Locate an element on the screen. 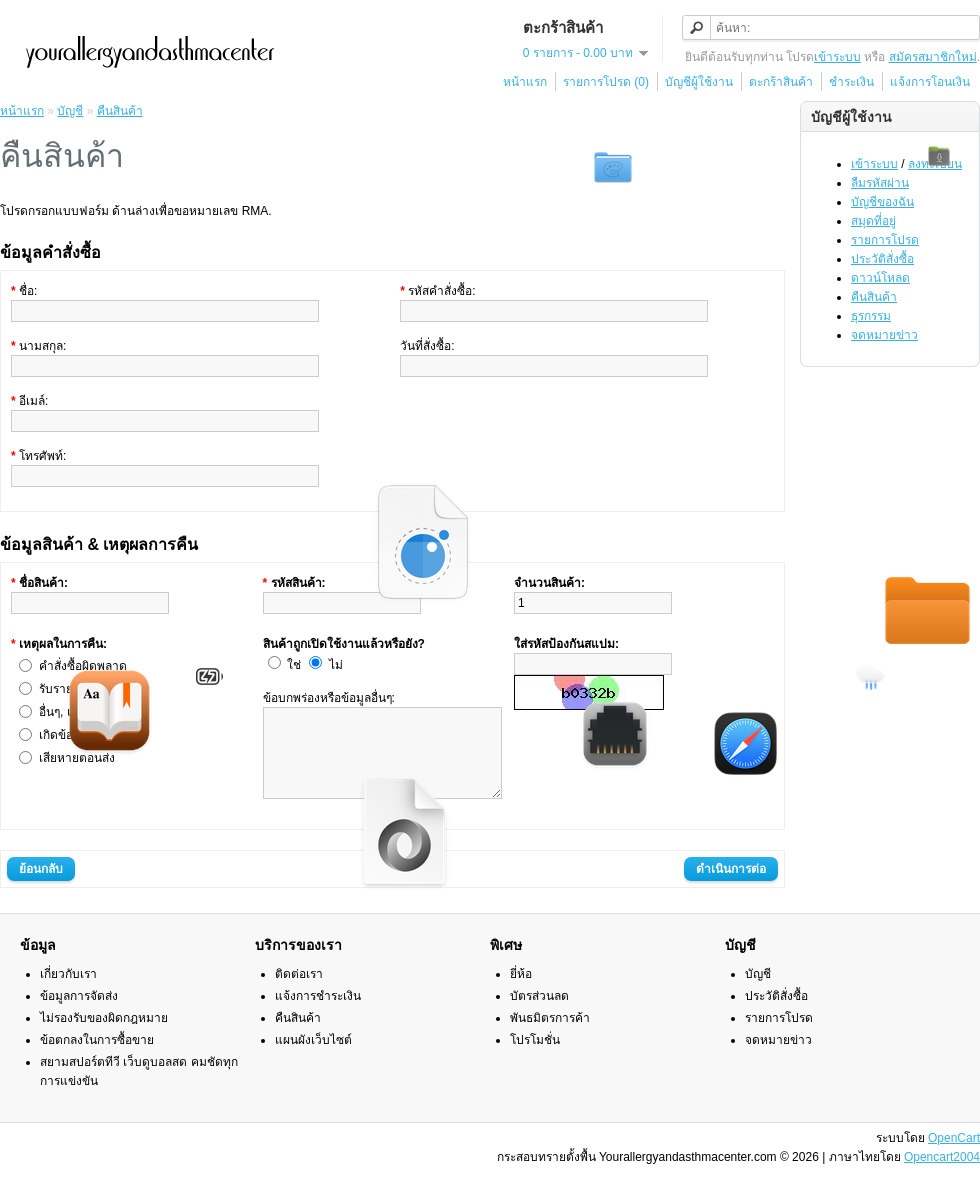  lua script file is located at coordinates (423, 542).